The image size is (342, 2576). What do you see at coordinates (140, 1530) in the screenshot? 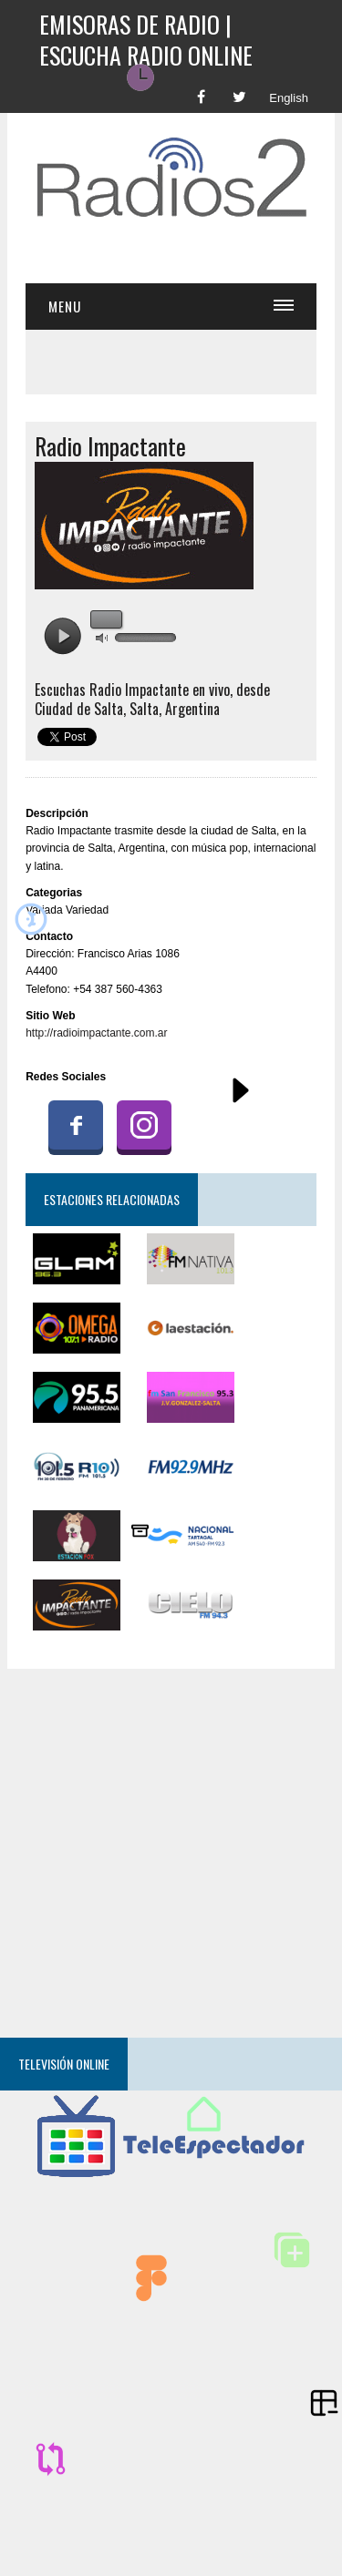
I see `archive item or conversation` at bounding box center [140, 1530].